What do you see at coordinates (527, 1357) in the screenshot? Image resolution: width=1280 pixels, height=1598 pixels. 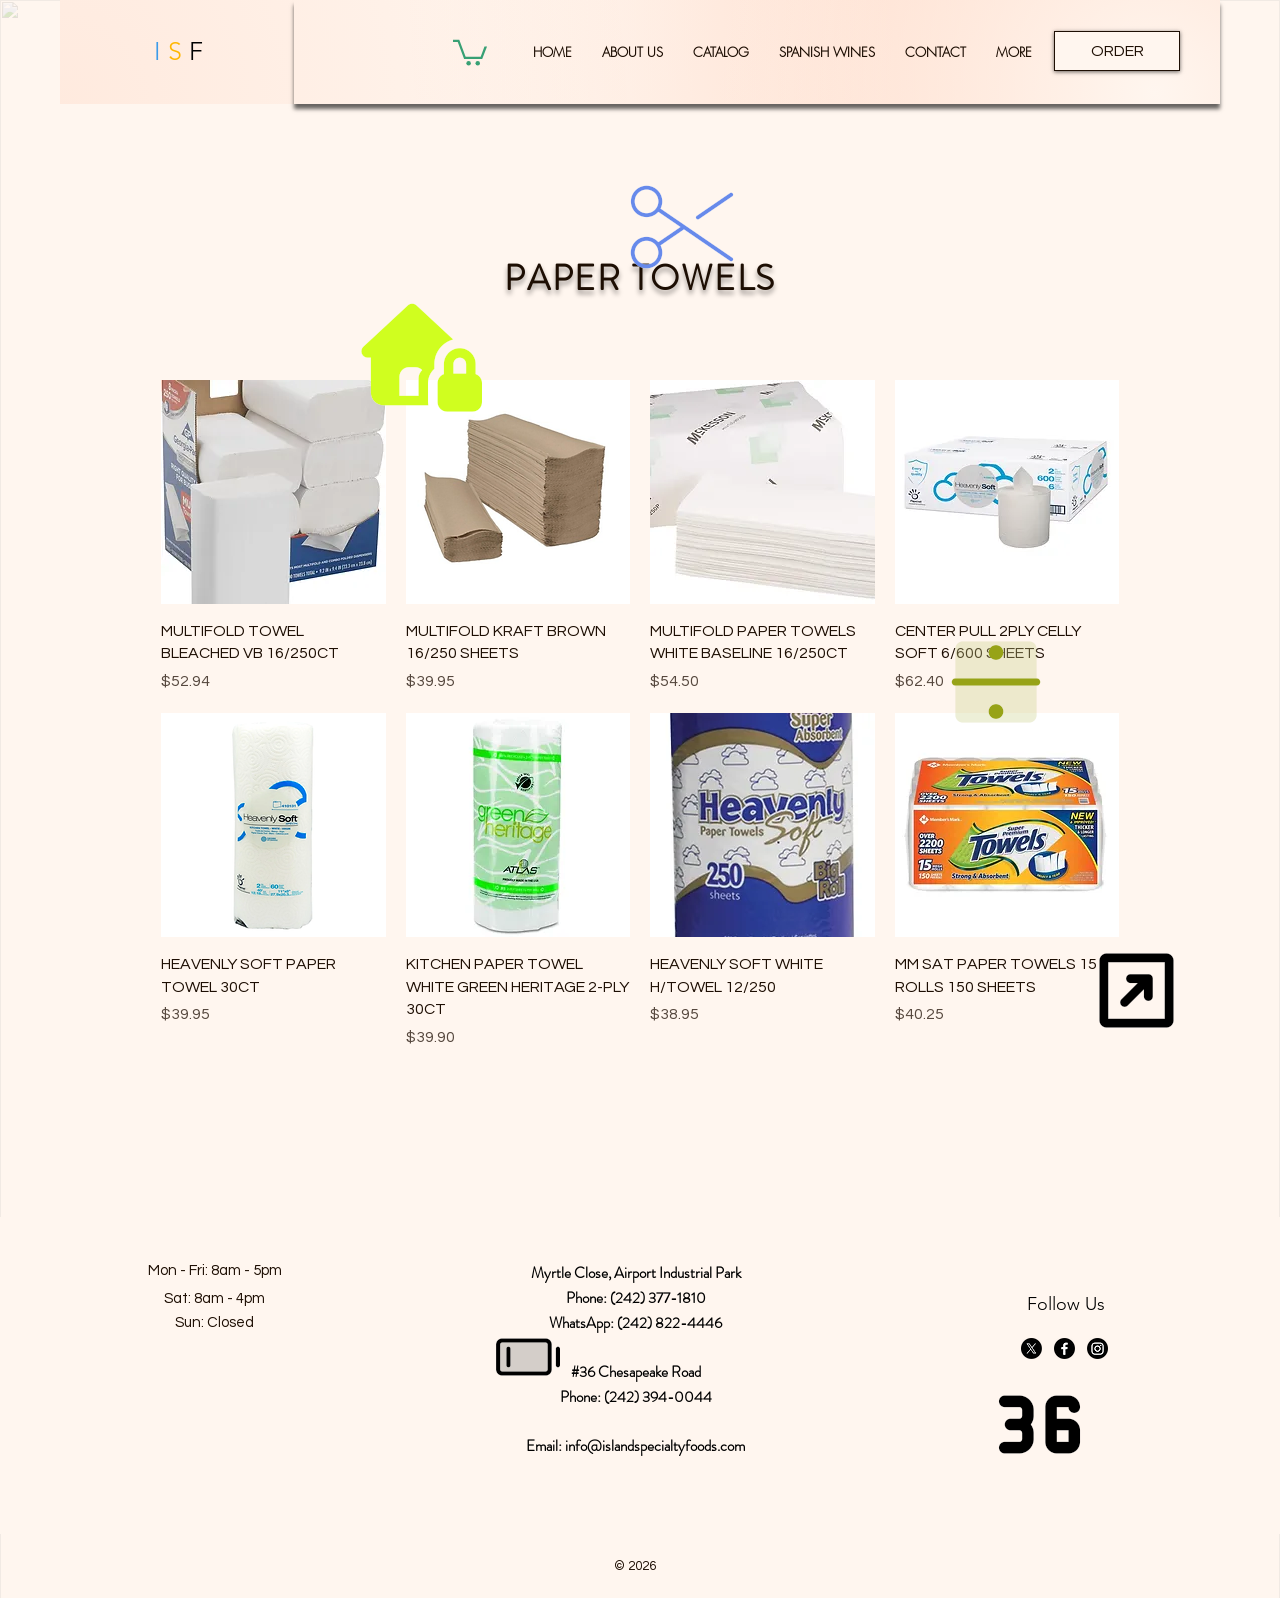 I see `indicates low battery level` at bounding box center [527, 1357].